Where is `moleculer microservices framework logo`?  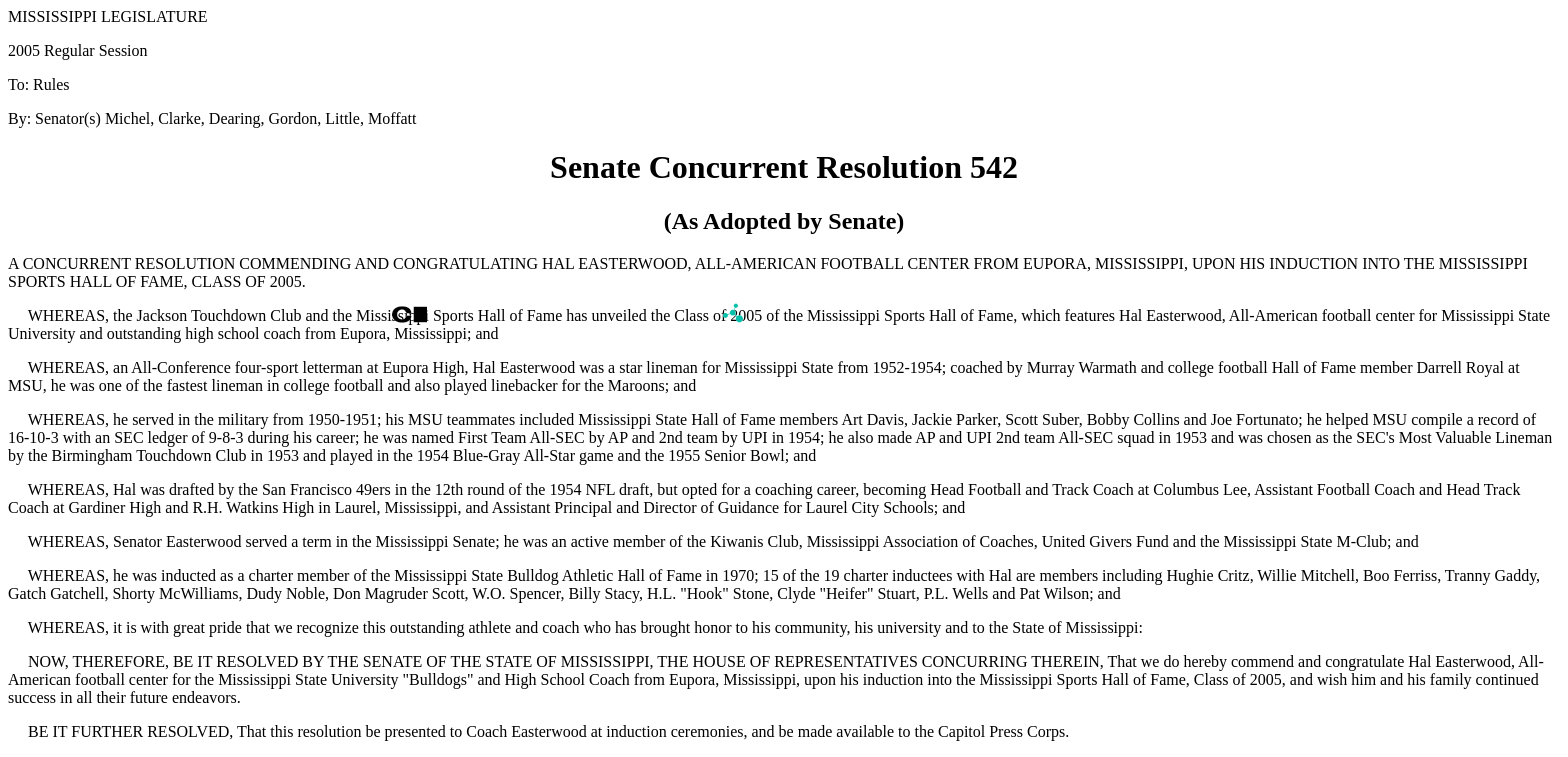 moleculer microservices framework logo is located at coordinates (733, 313).